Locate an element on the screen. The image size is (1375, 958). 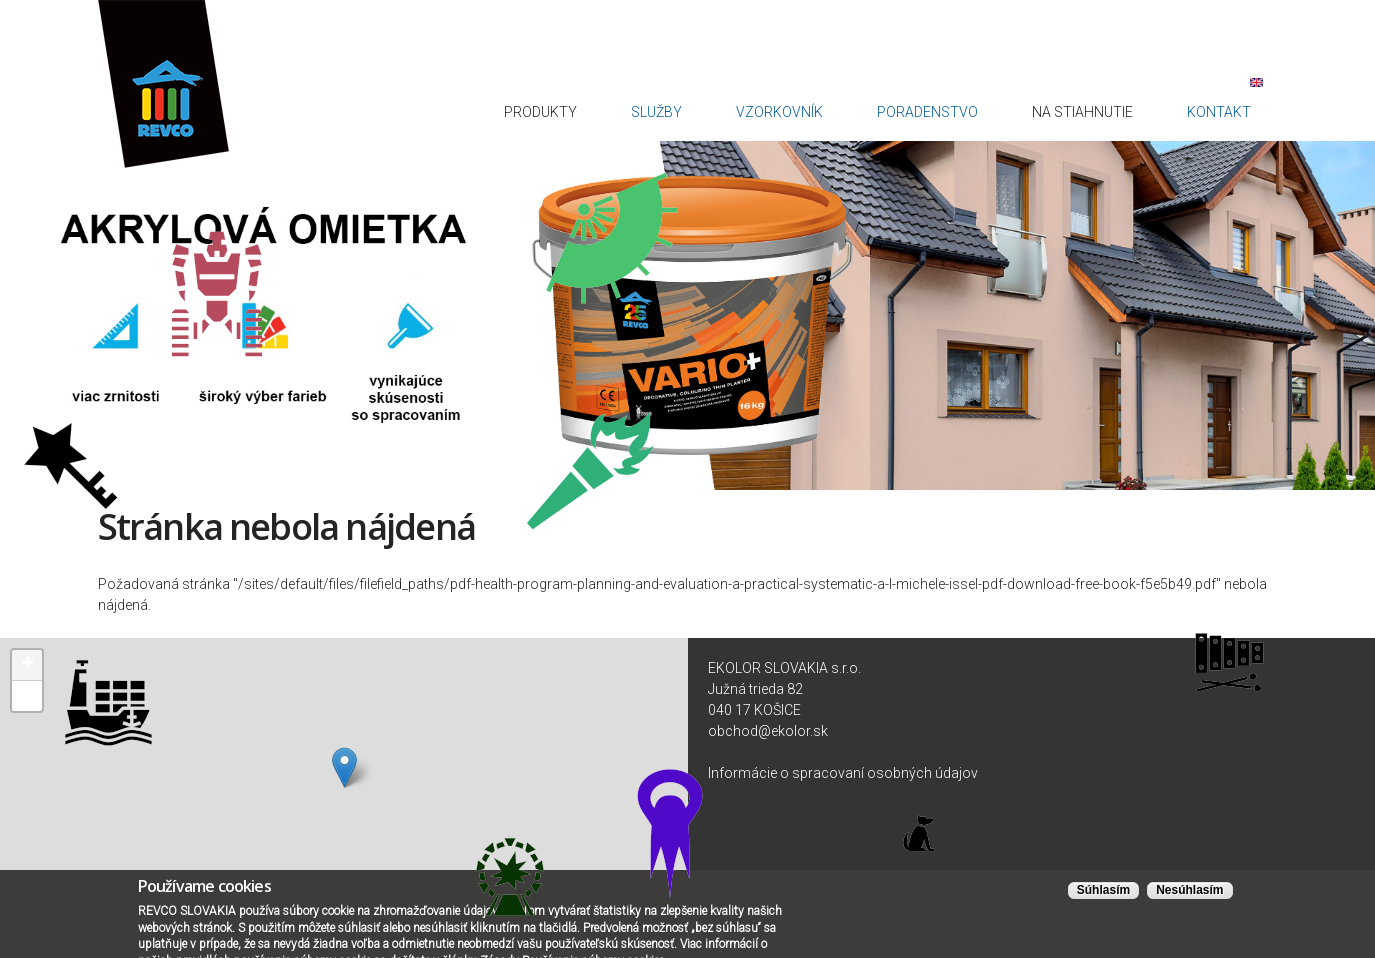
view shipping or freight status is located at coordinates (108, 702).